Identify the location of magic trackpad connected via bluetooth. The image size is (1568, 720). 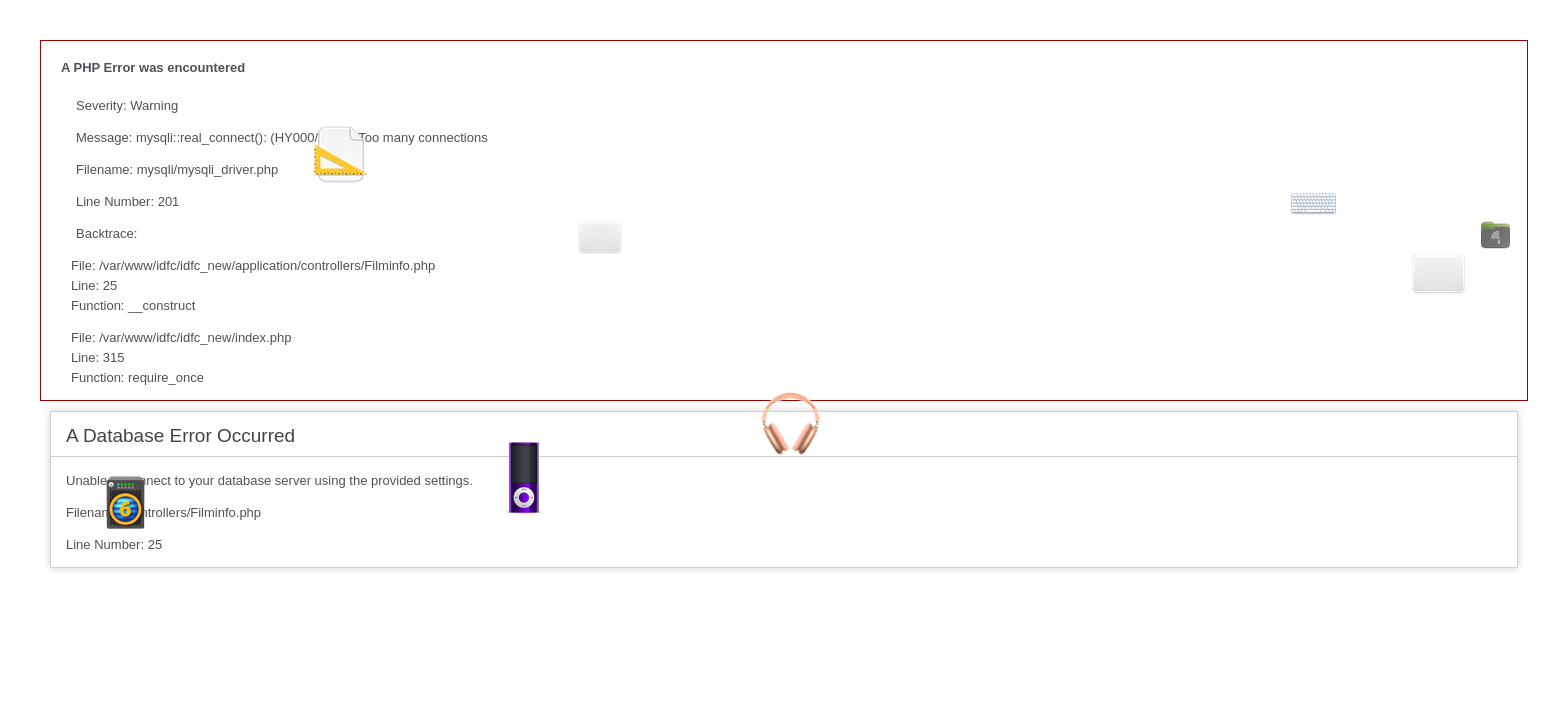
(1438, 273).